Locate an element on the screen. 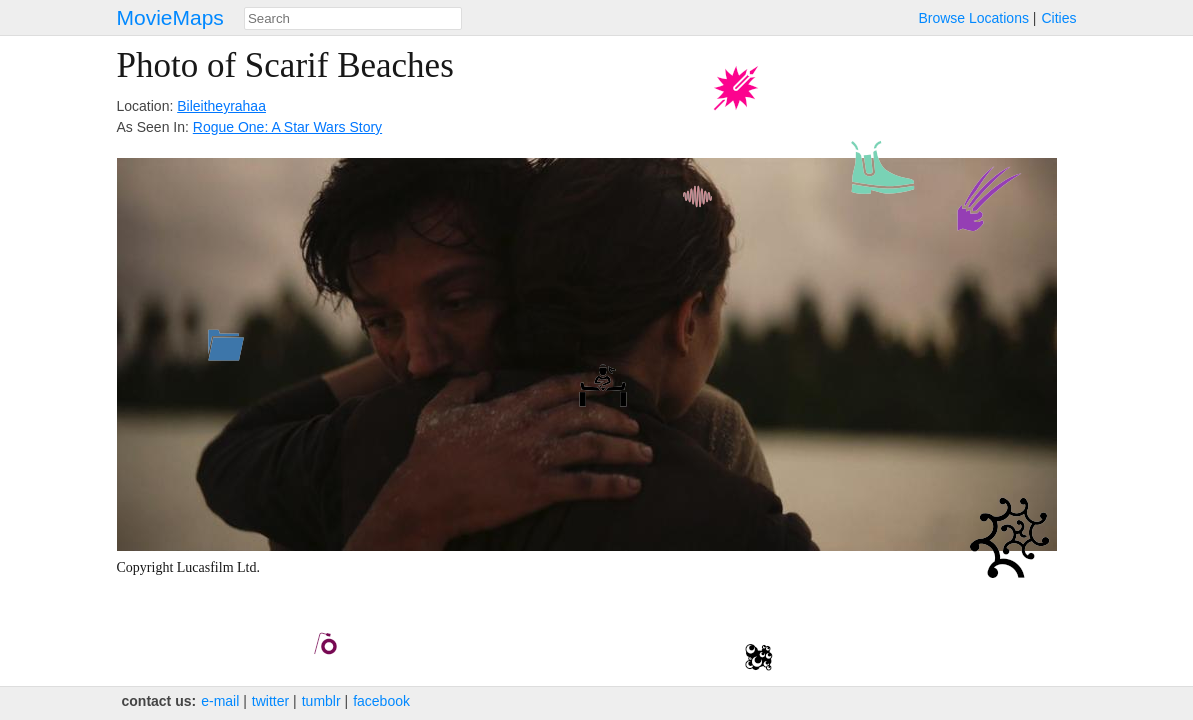 This screenshot has width=1193, height=720. decorative flourish or ornamental design element is located at coordinates (1009, 537).